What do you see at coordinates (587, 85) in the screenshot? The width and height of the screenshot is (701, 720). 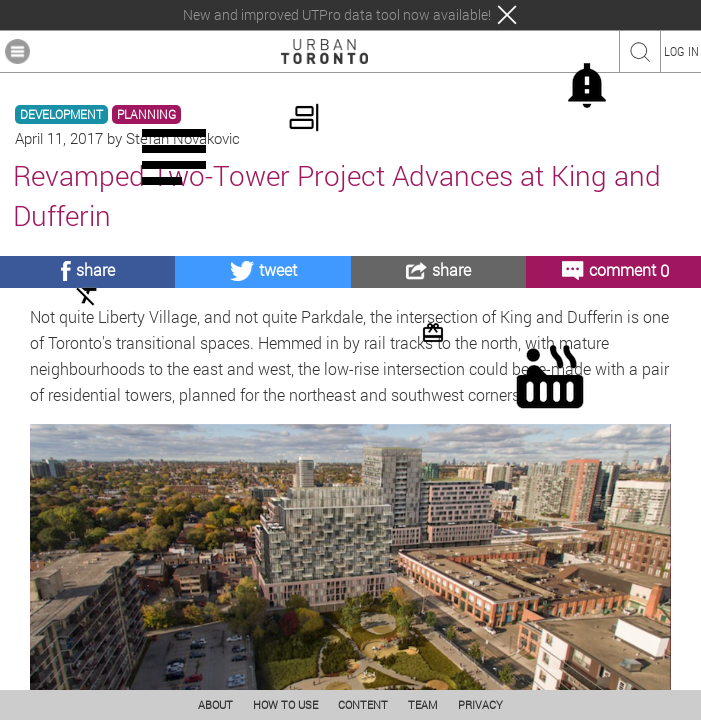 I see `important notification requiring attention` at bounding box center [587, 85].